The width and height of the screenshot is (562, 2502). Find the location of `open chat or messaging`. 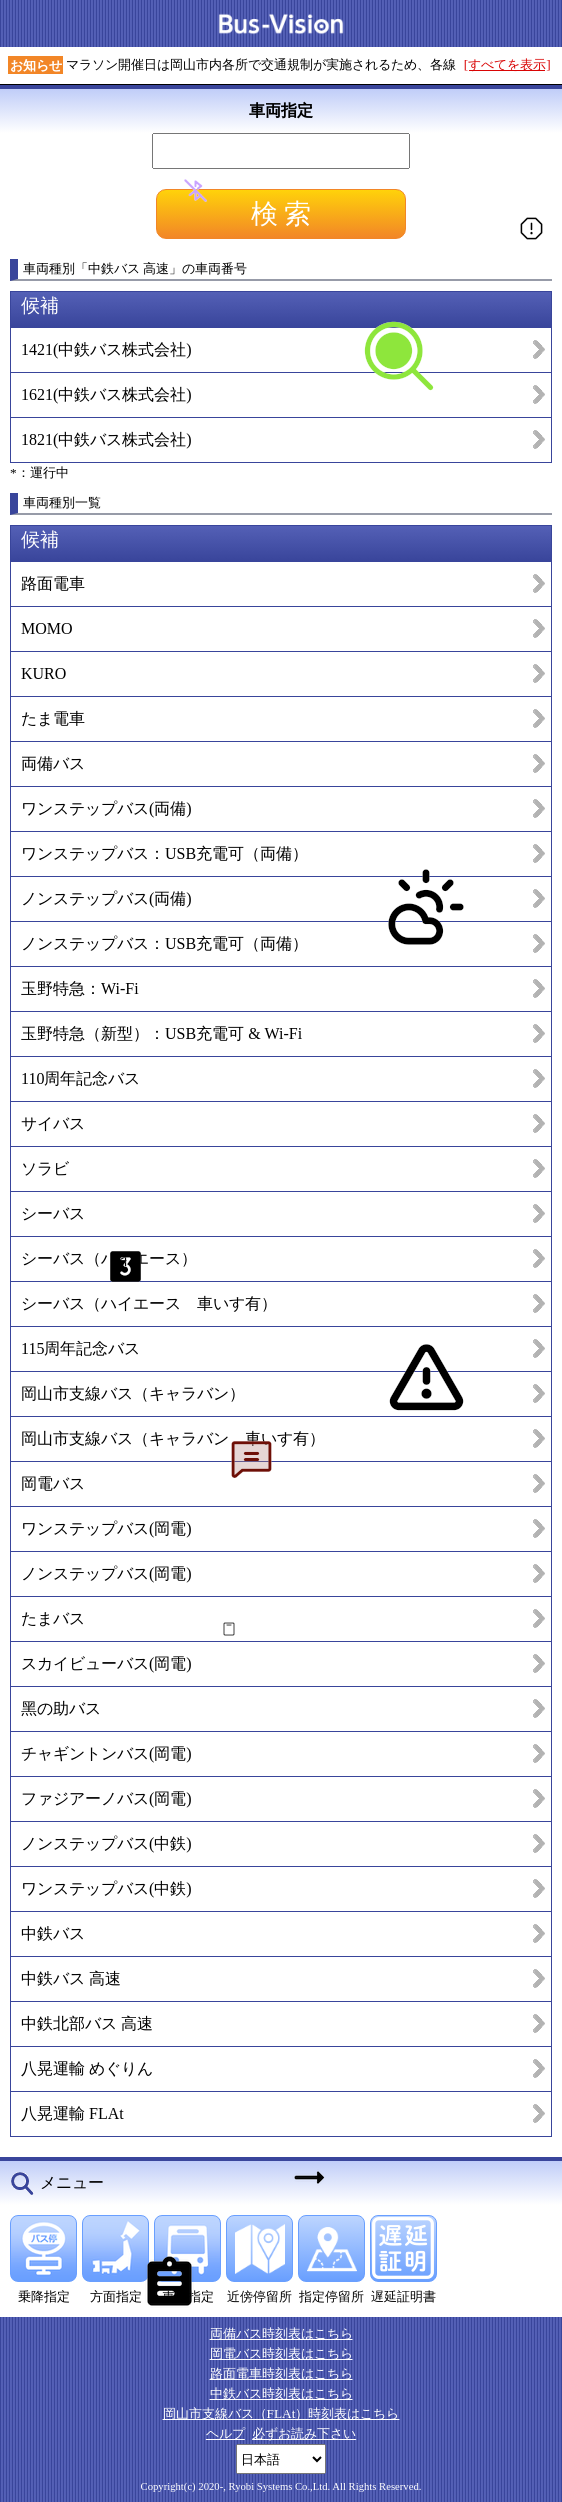

open chat or messaging is located at coordinates (251, 1456).